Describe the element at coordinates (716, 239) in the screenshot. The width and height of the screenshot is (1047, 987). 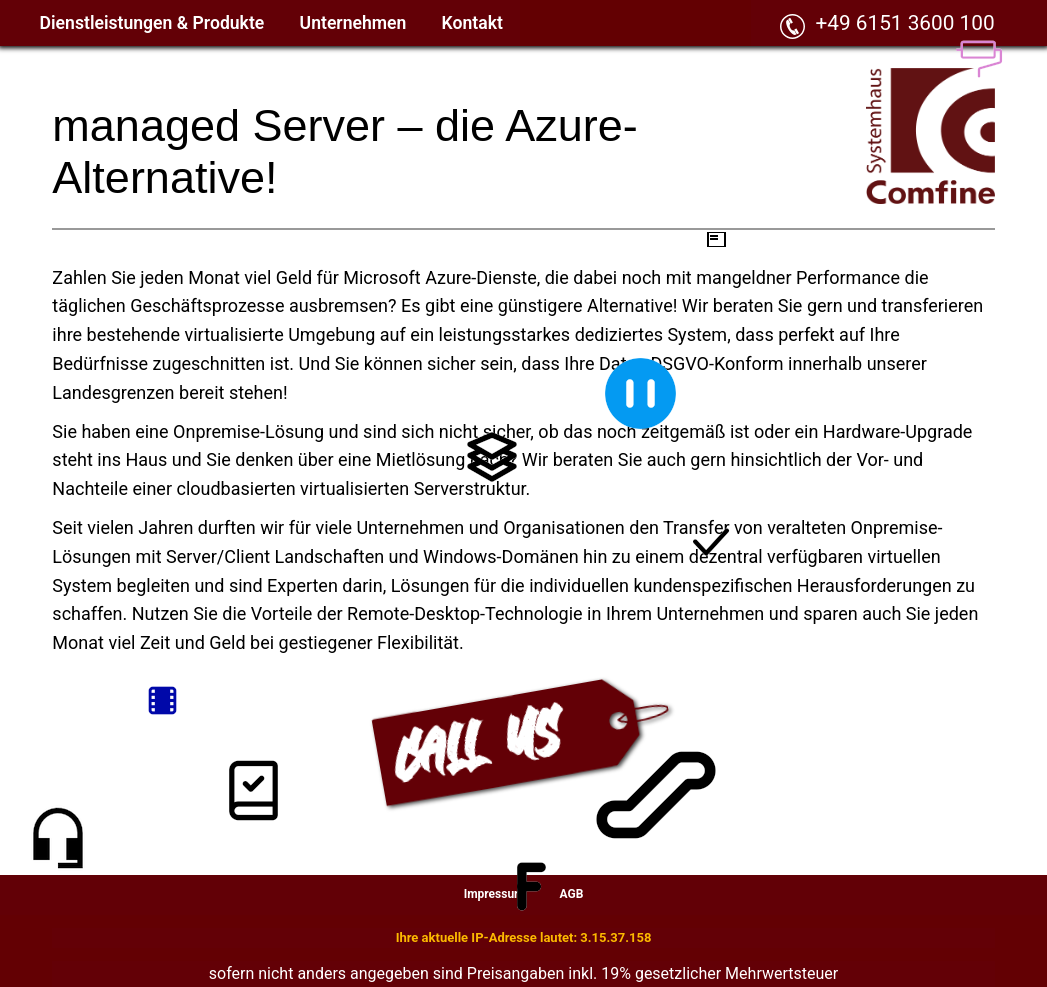
I see `view featured playlist` at that location.